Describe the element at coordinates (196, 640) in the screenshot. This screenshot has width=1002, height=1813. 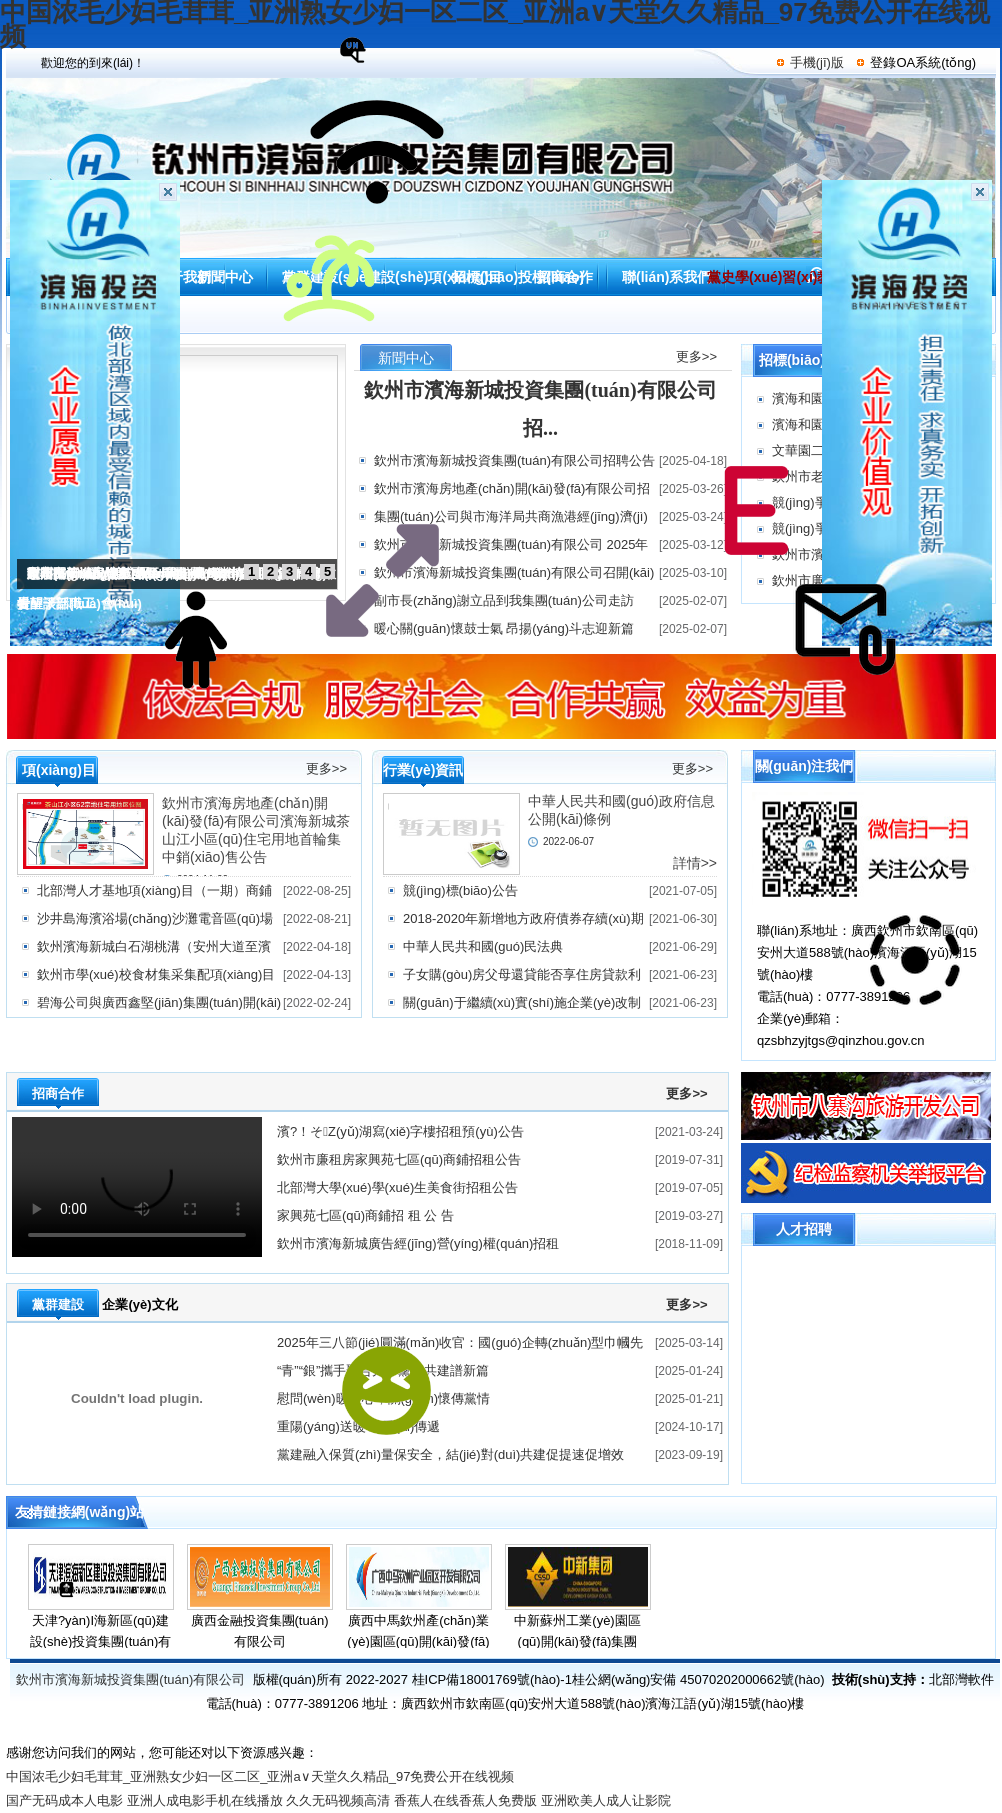
I see `women's restroom indicator` at that location.